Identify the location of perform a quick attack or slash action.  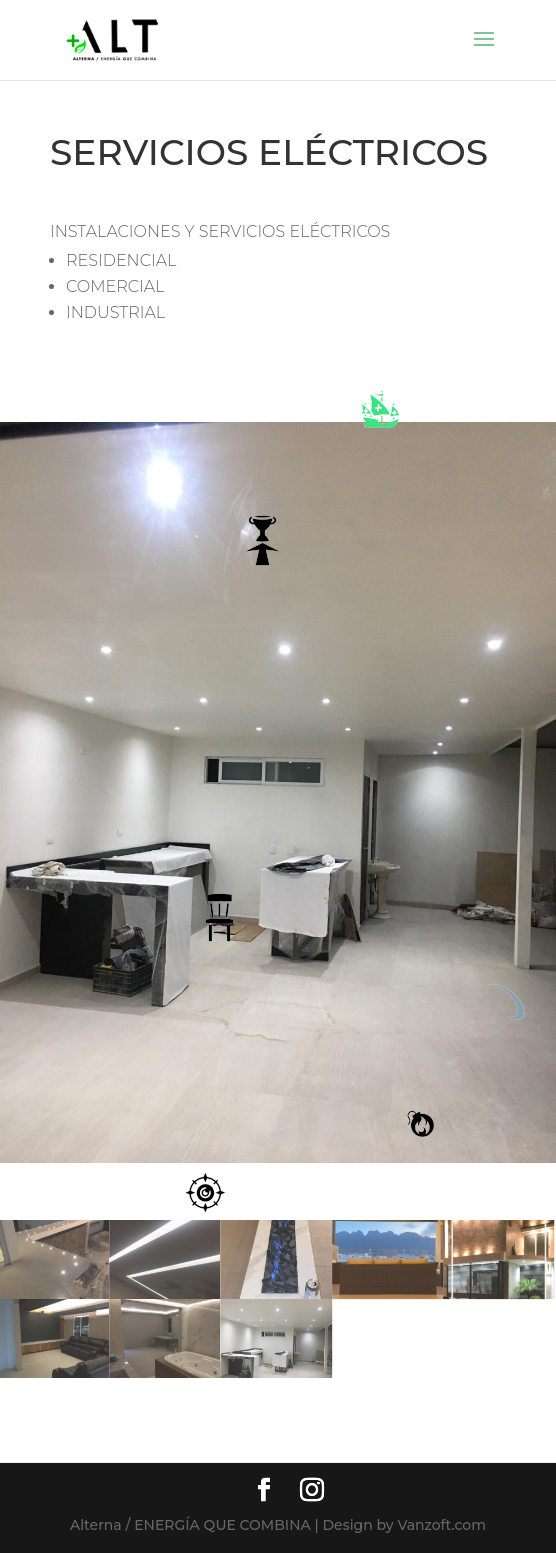
(506, 1002).